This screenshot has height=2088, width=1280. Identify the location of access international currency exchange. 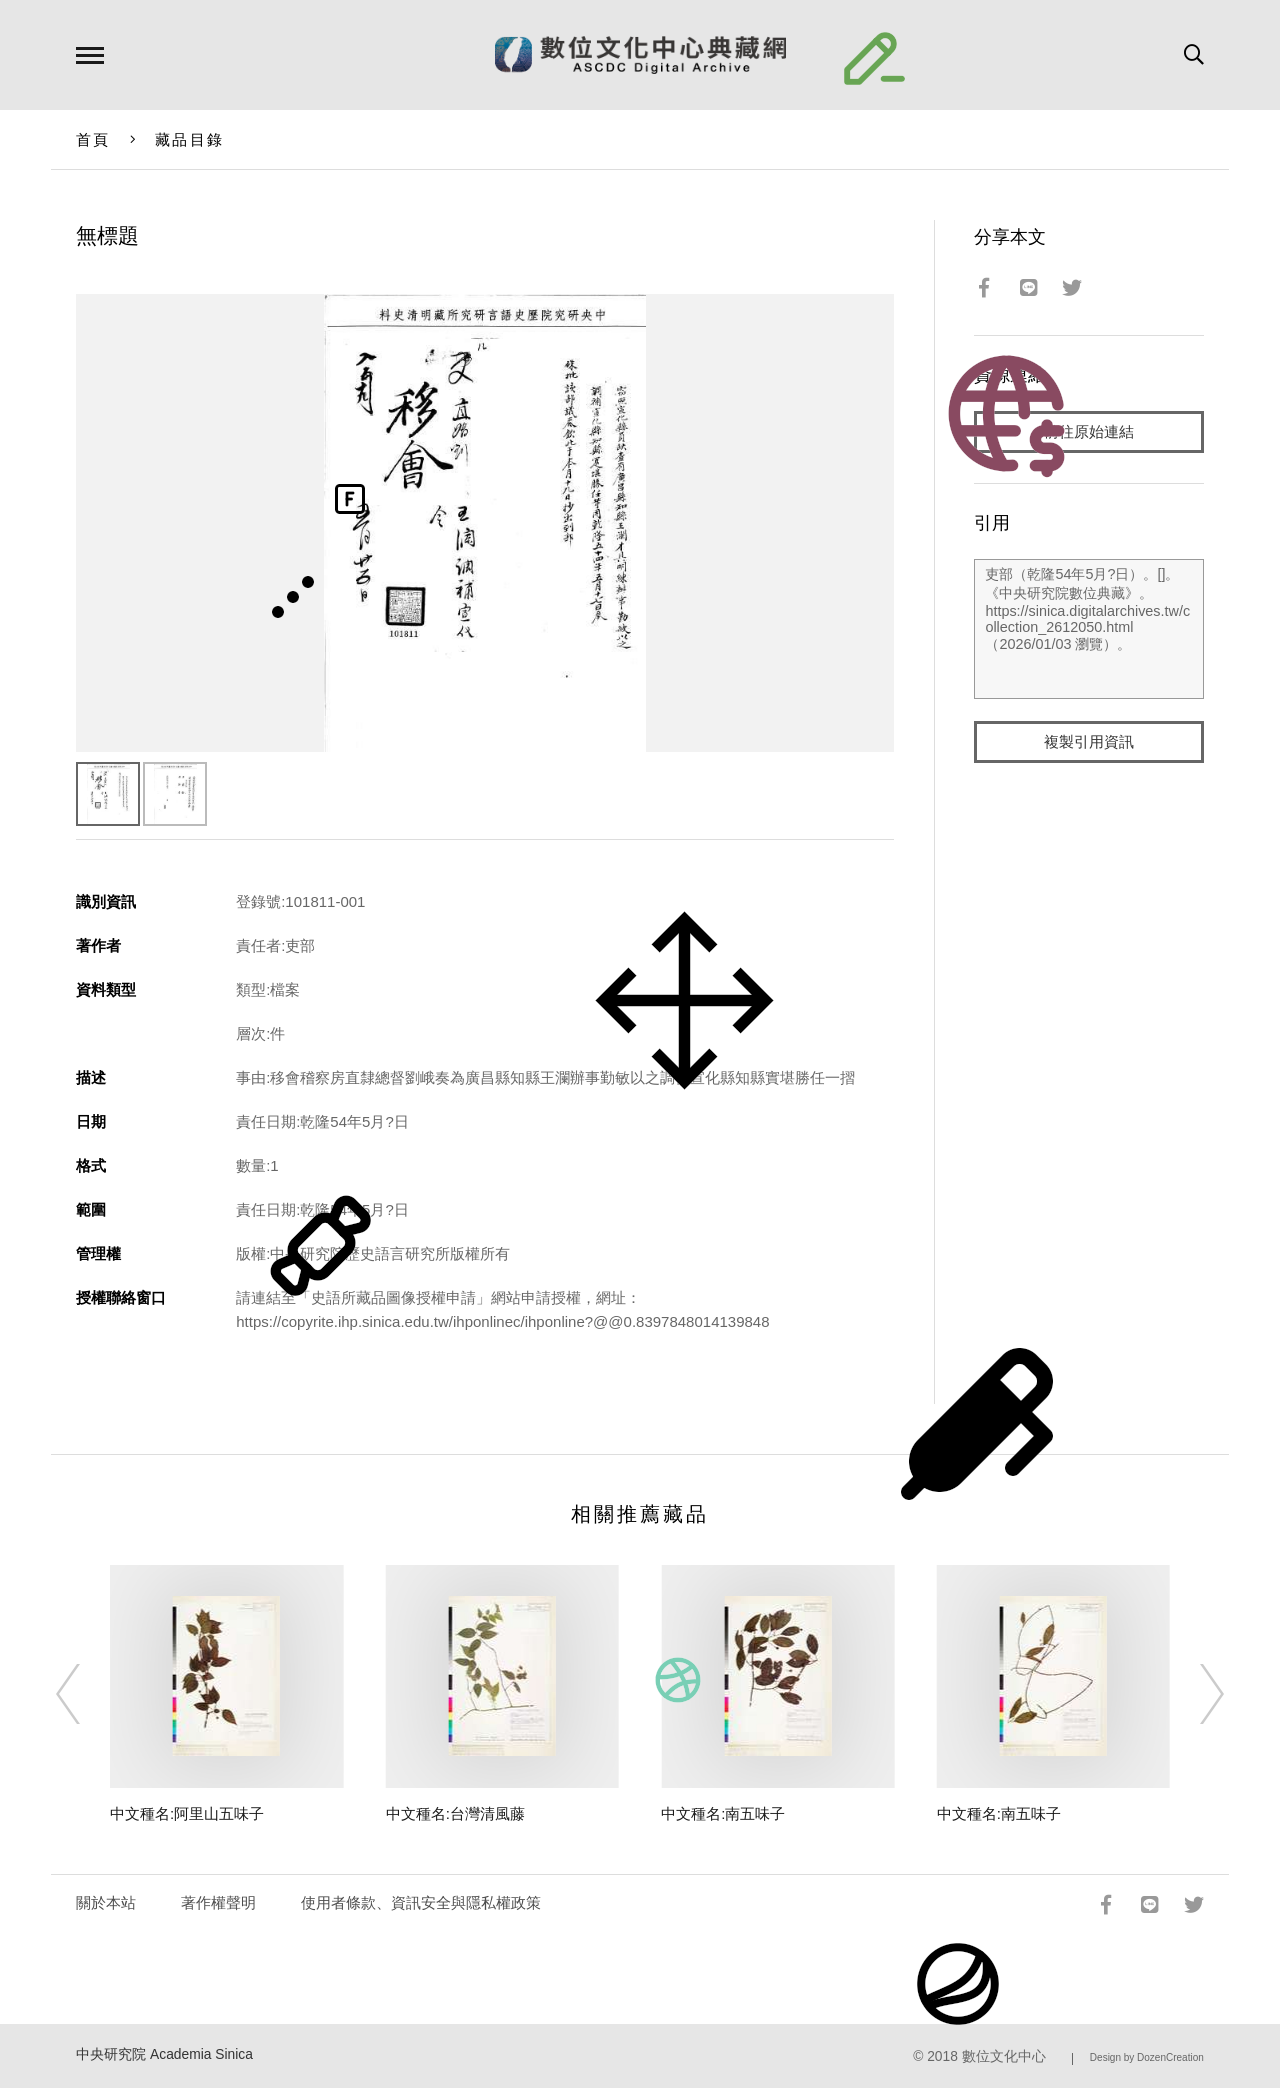
(1006, 413).